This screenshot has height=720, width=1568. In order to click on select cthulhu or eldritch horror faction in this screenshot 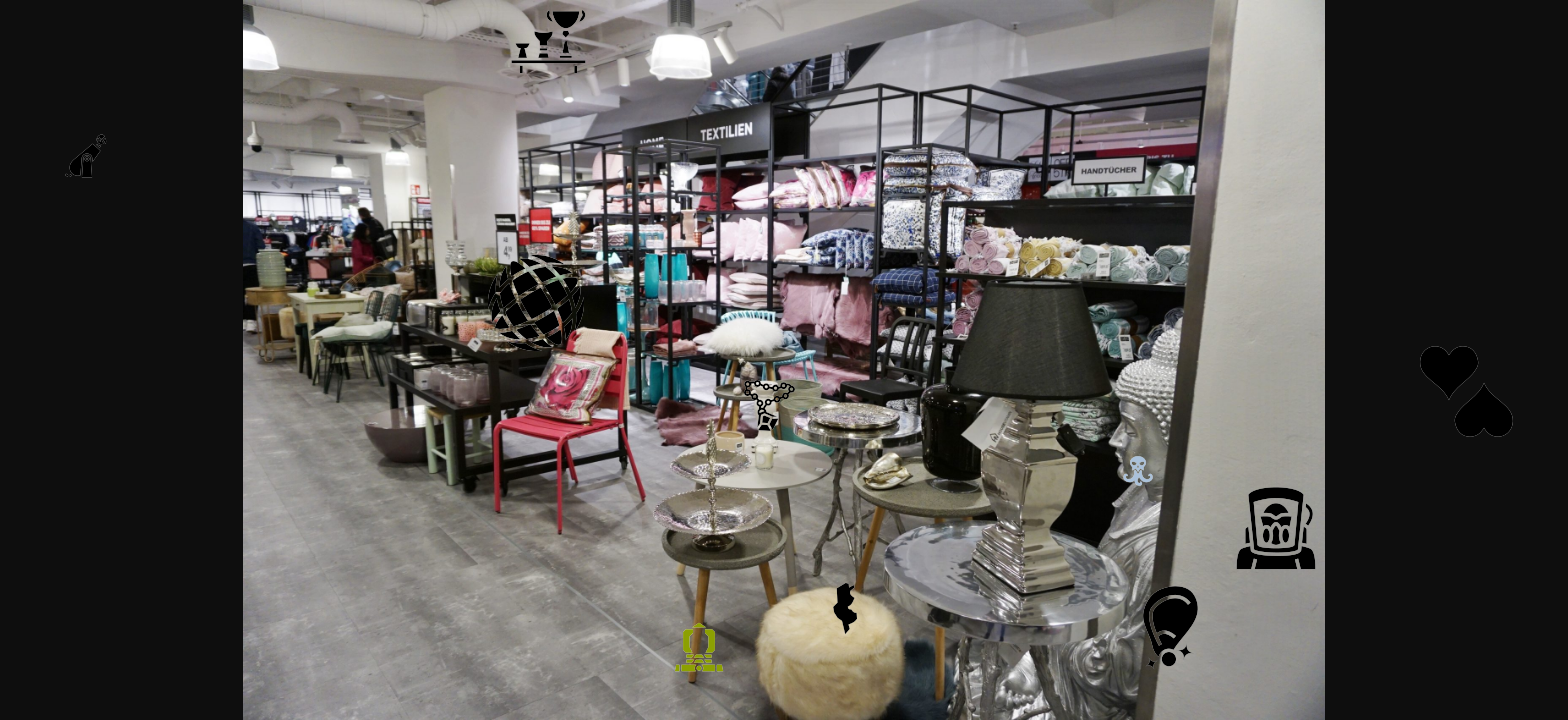, I will do `click(1138, 471)`.